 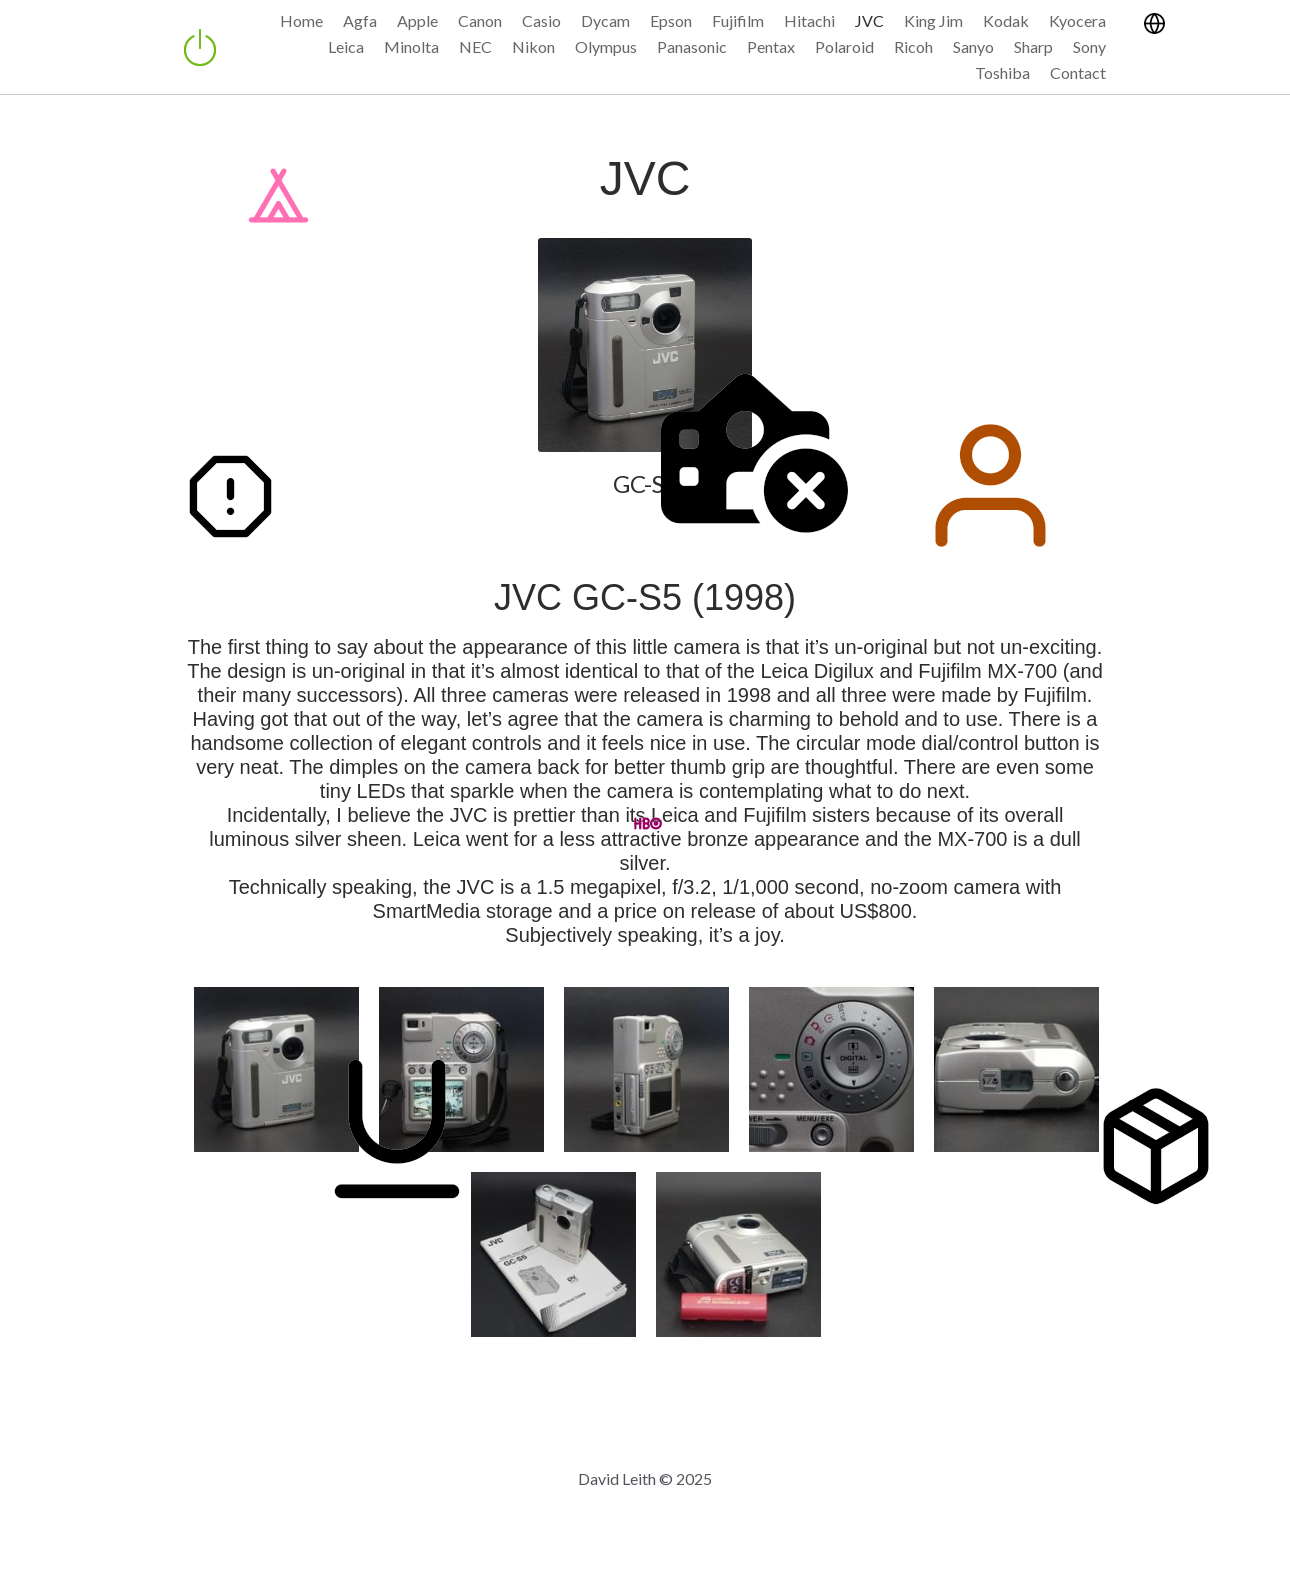 I want to click on school or educational institution is closed, so click(x=754, y=448).